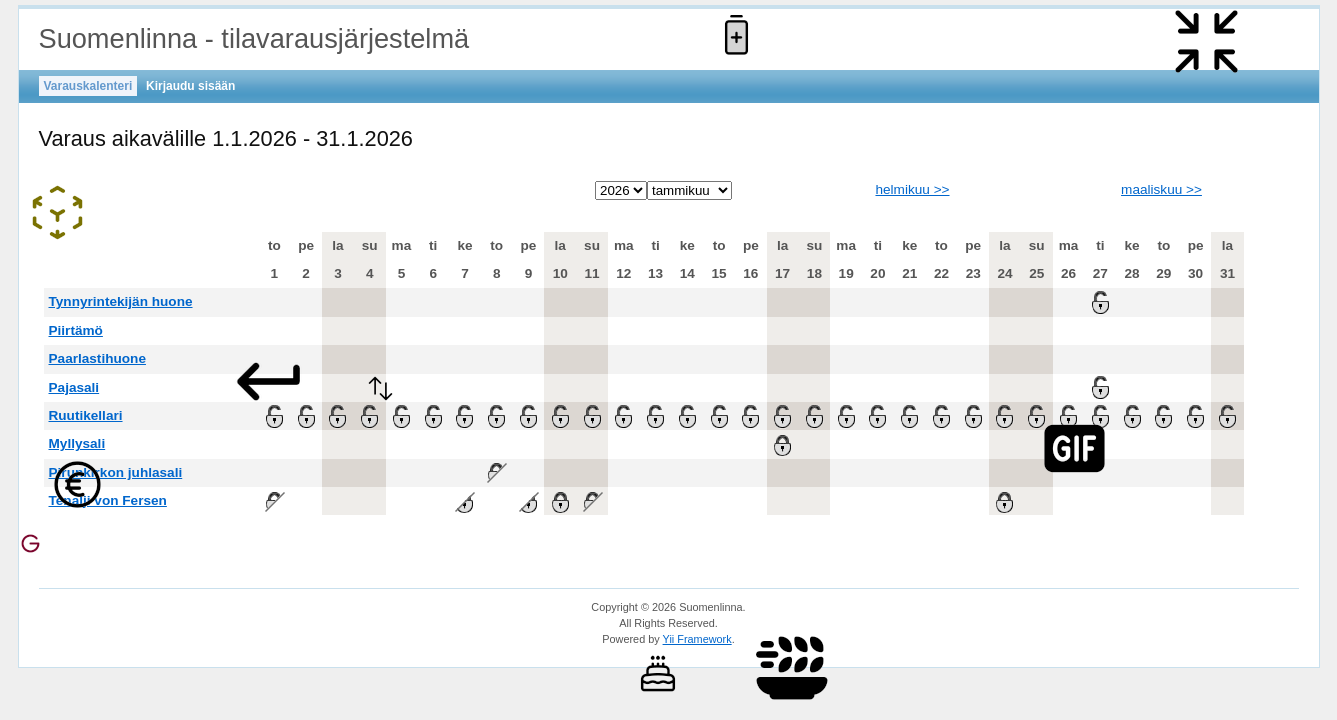  I want to click on view price in euros, so click(77, 484).